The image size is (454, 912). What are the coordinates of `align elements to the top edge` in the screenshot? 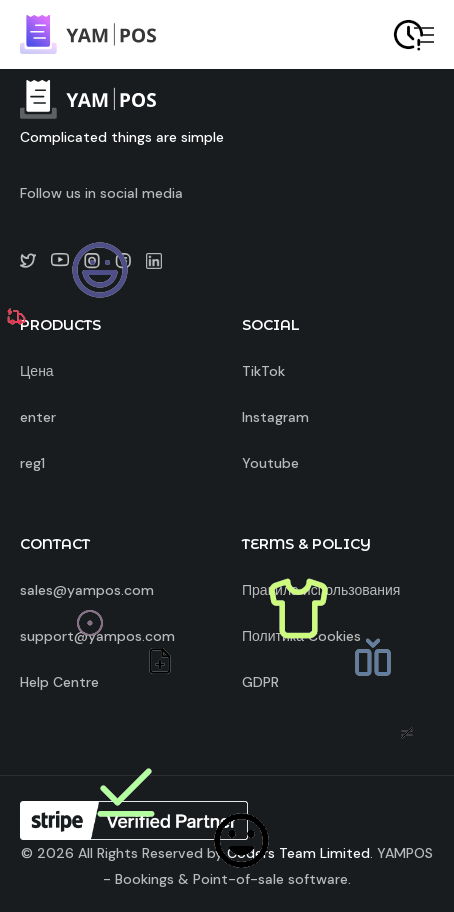 It's located at (373, 658).